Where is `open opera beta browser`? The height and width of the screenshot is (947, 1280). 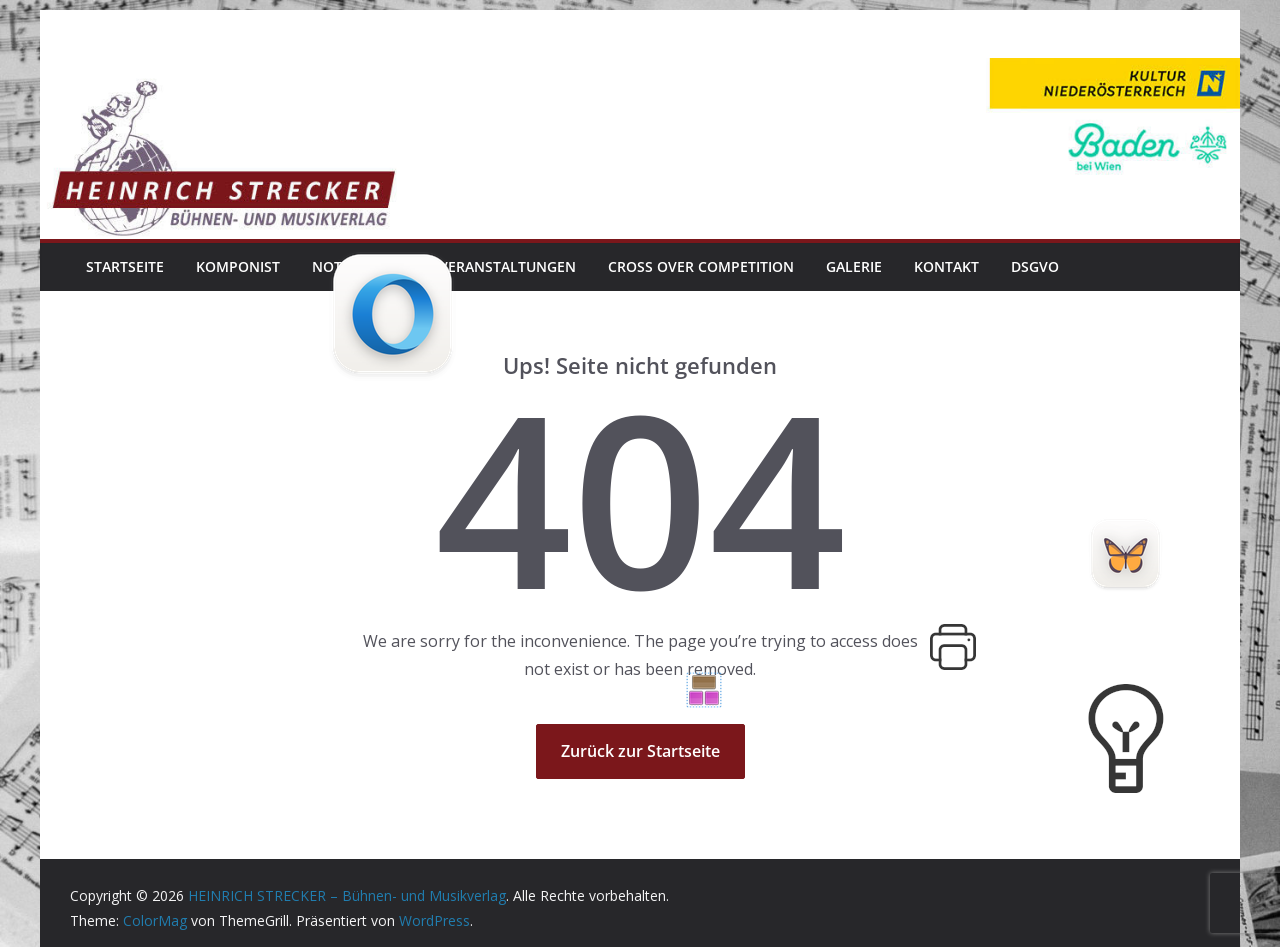
open opera beta browser is located at coordinates (392, 313).